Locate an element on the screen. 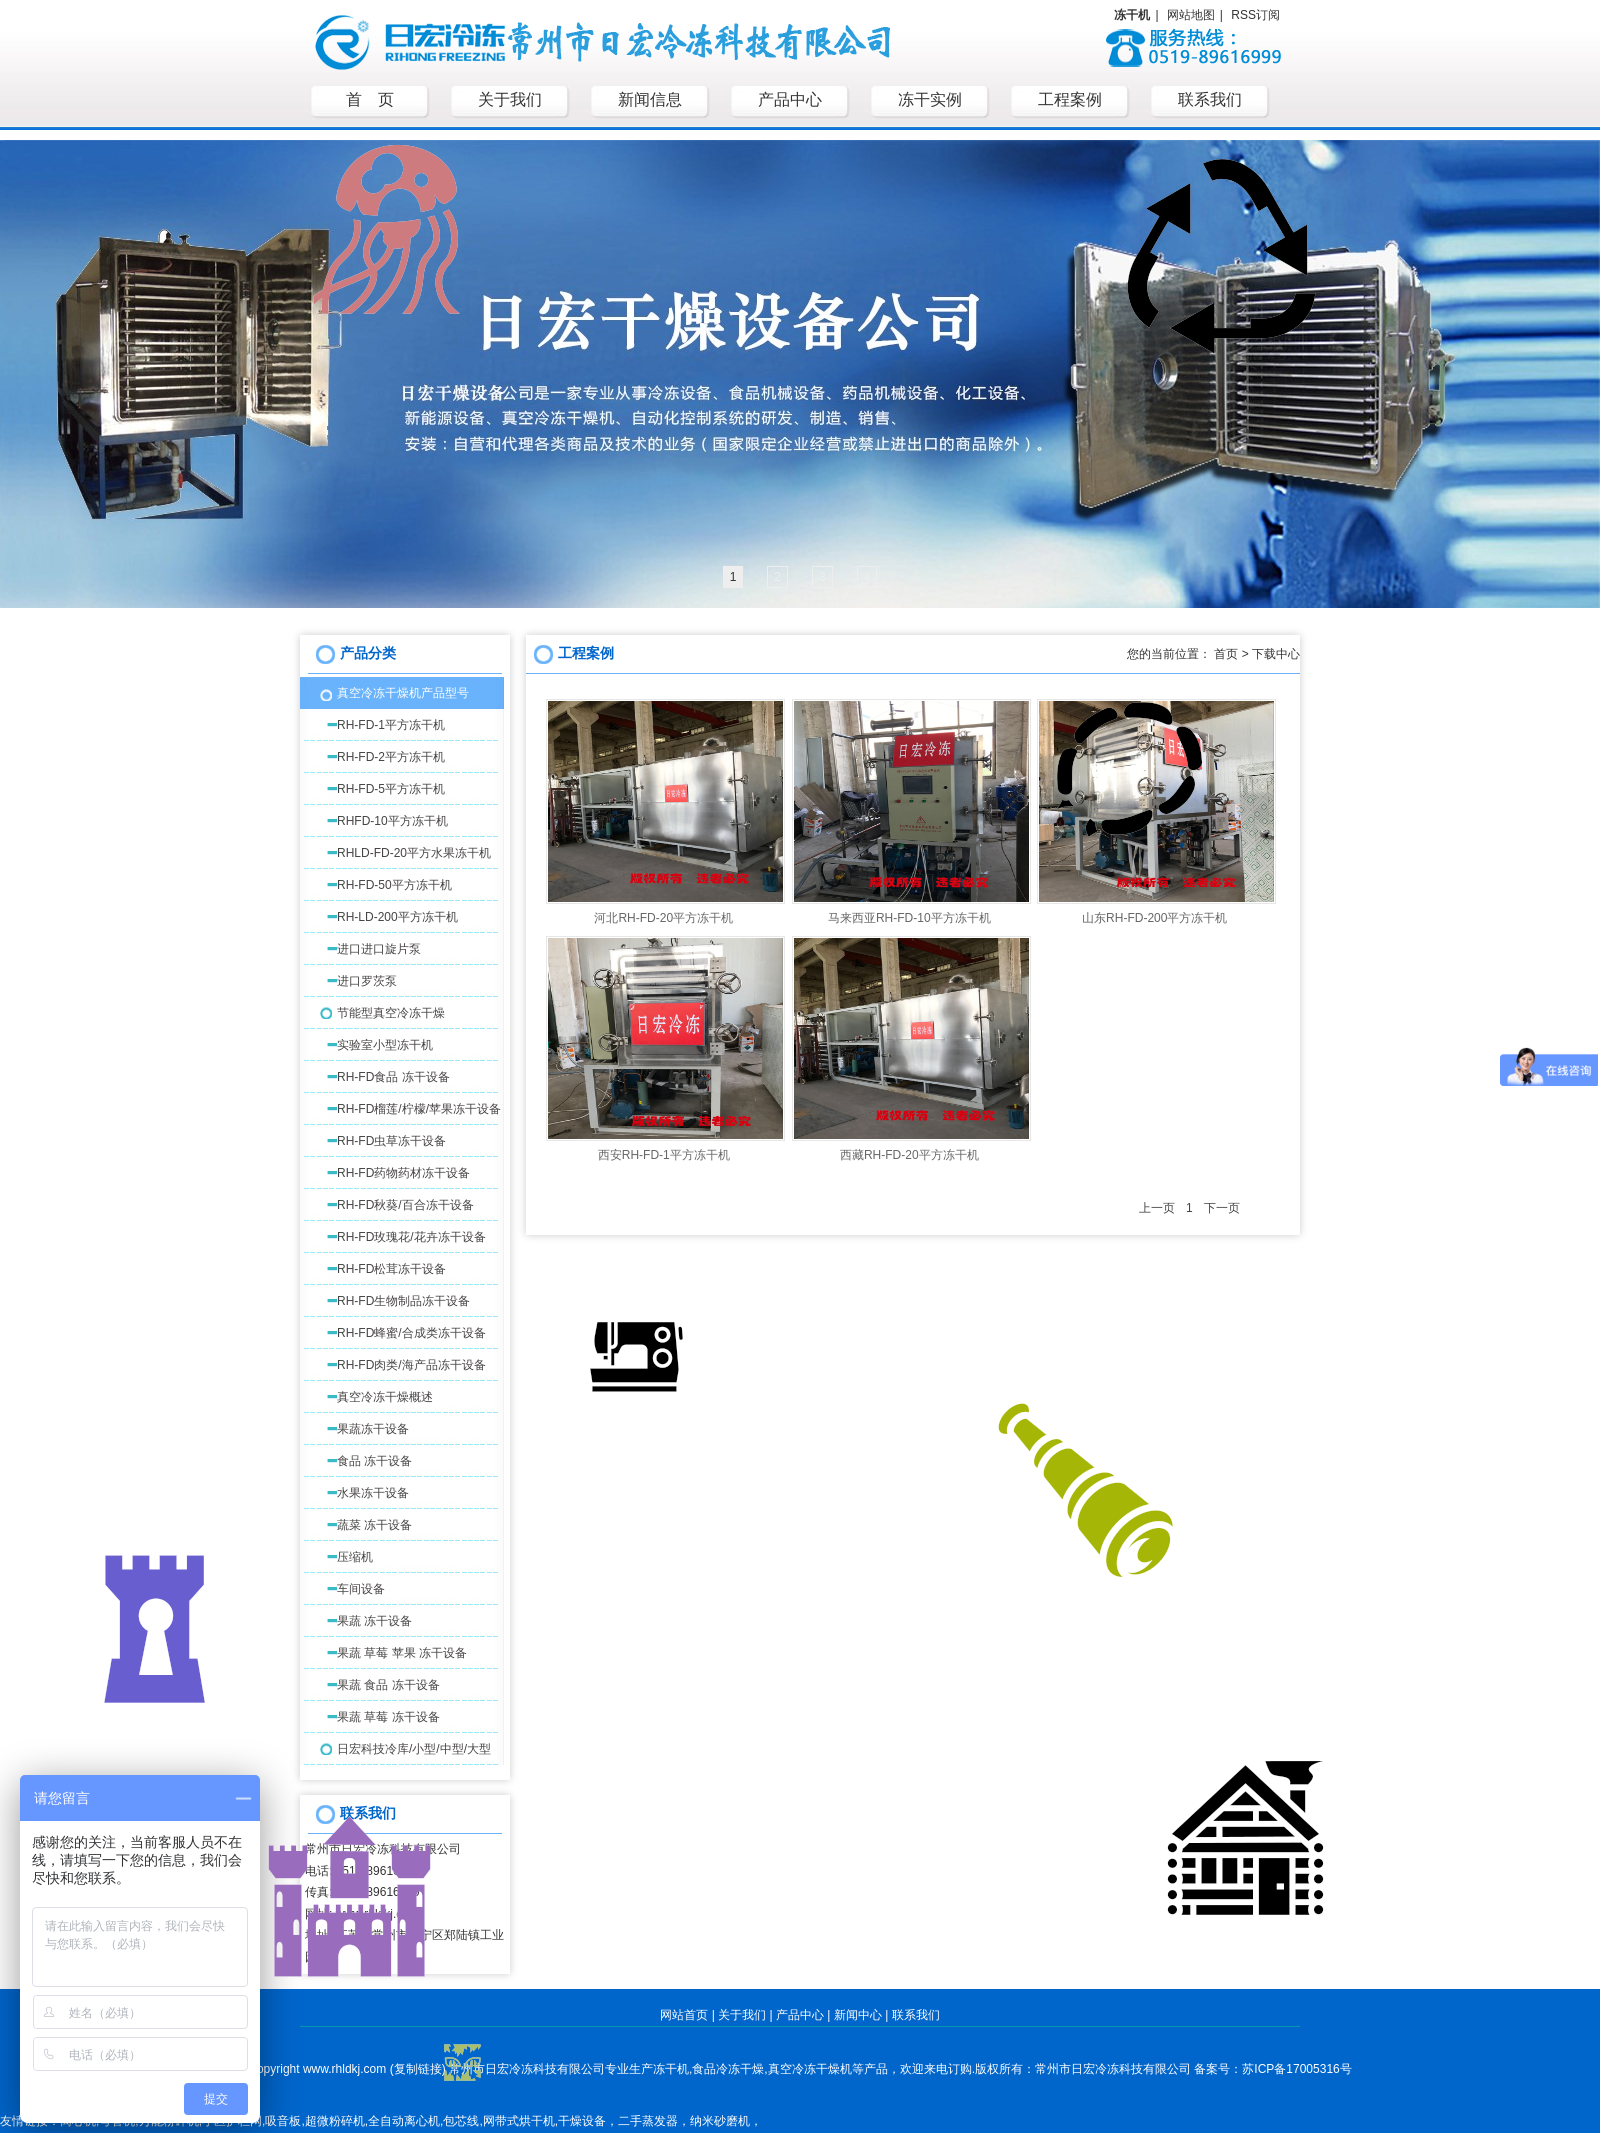 The height and width of the screenshot is (2133, 1600). access castle or fortress location in game is located at coordinates (349, 1896).